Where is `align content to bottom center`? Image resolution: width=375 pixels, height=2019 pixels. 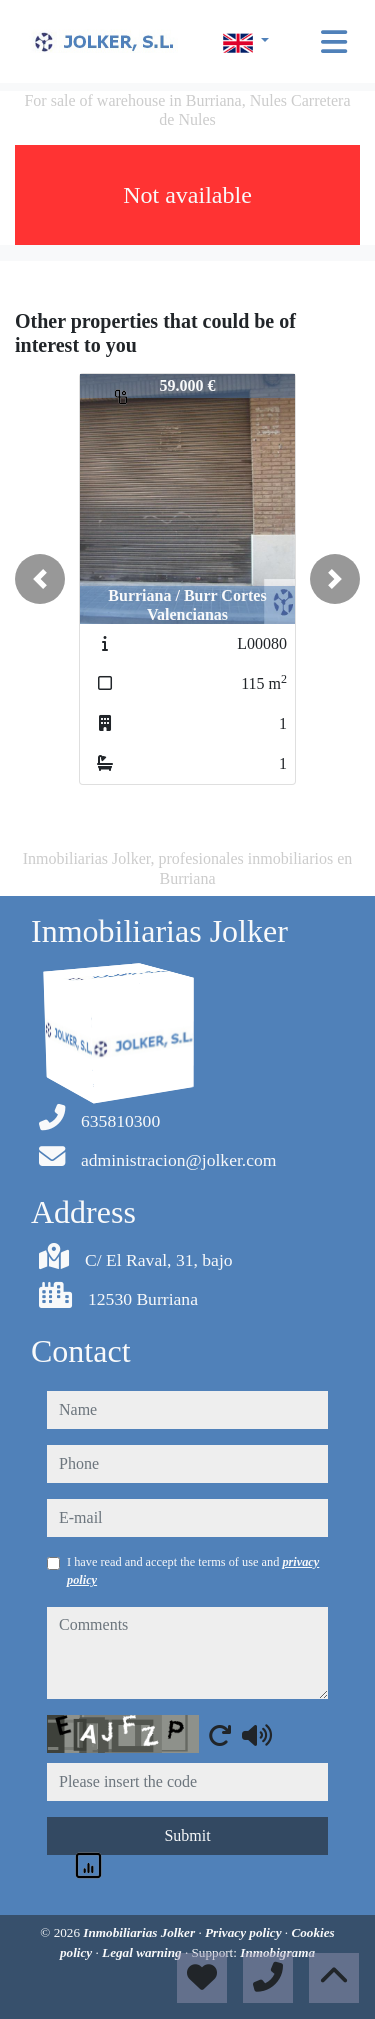
align content to bottom center is located at coordinates (88, 1865).